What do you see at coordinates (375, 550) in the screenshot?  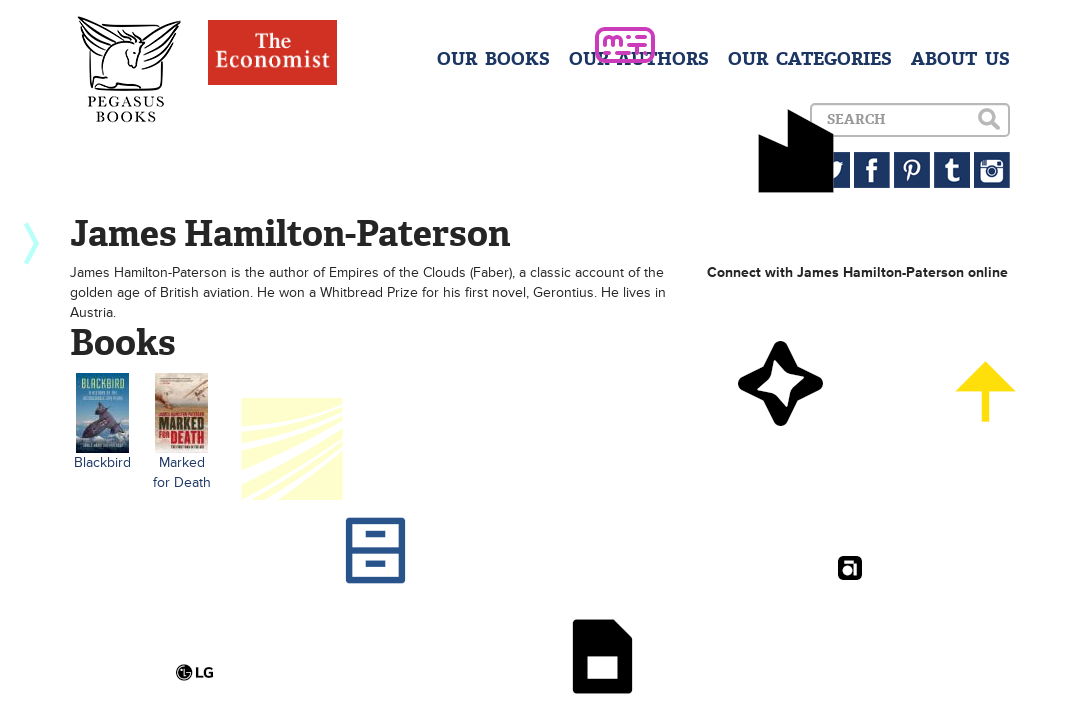 I see `access archived files or documents` at bounding box center [375, 550].